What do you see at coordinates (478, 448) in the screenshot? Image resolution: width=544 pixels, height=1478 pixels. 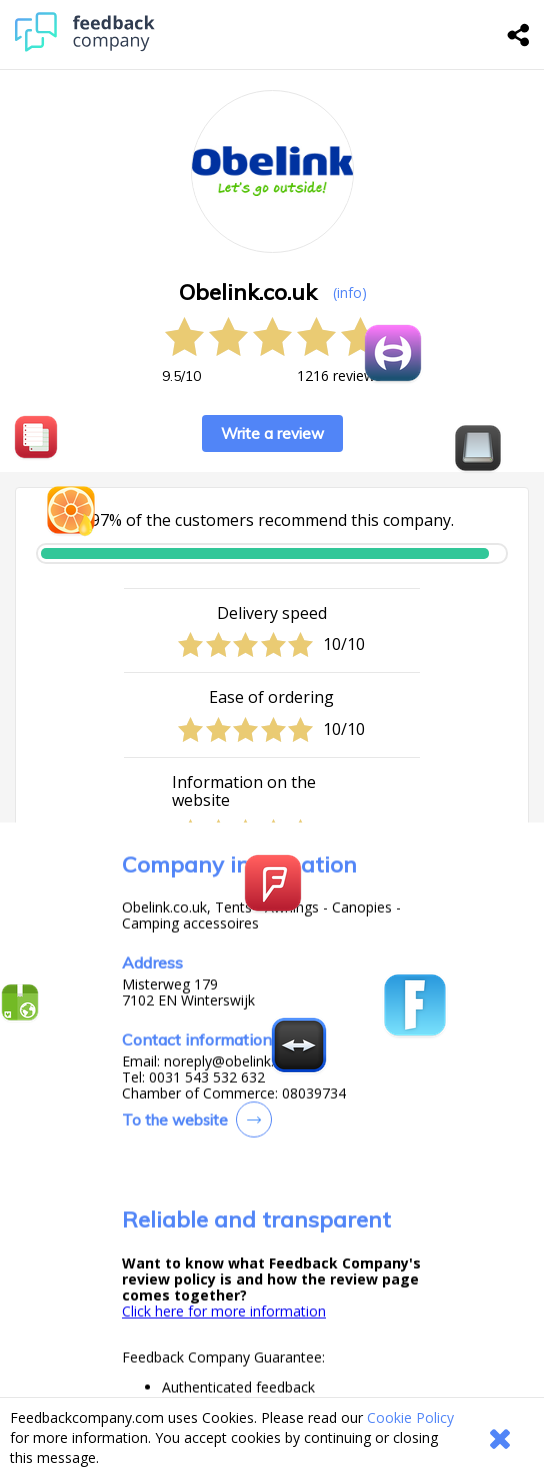 I see `access removable media or external drive` at bounding box center [478, 448].